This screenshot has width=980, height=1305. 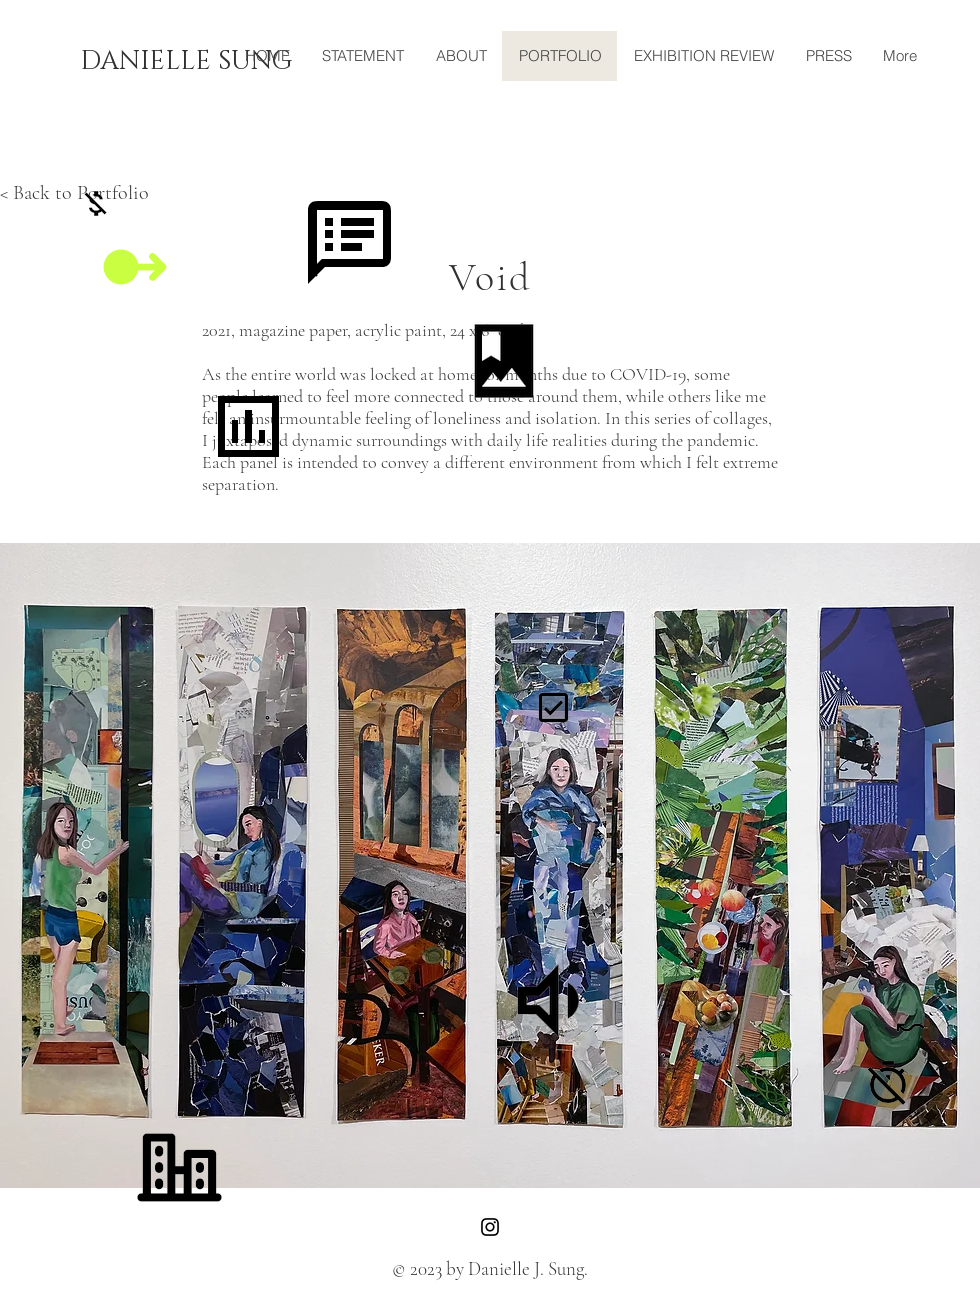 What do you see at coordinates (179, 1167) in the screenshot?
I see `view city or urban locations` at bounding box center [179, 1167].